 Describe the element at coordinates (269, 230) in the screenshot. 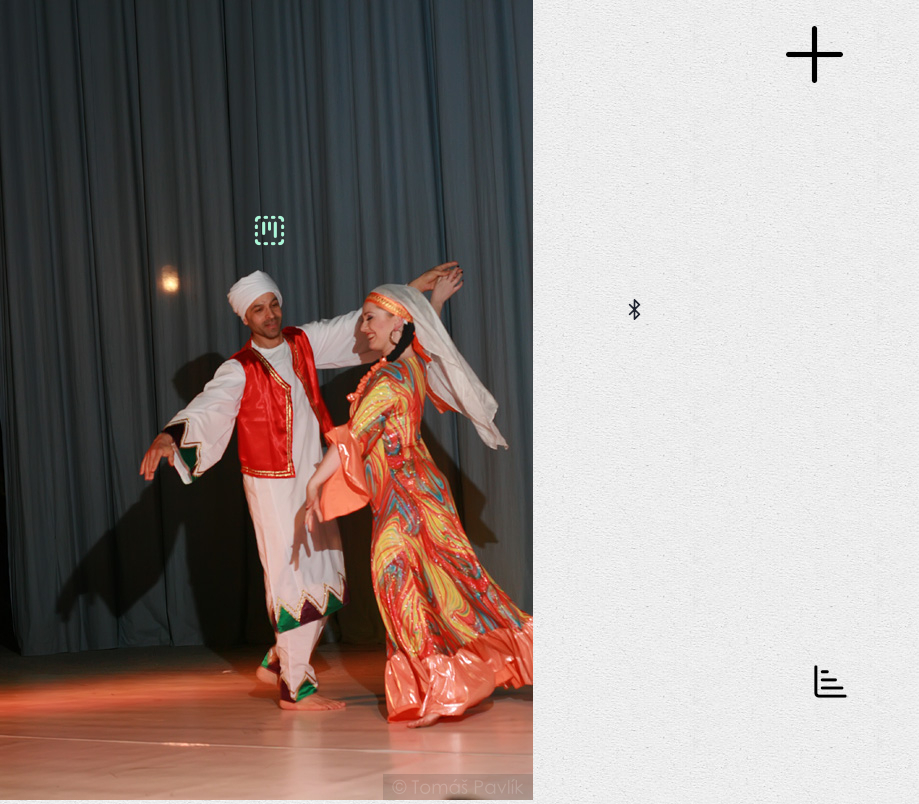

I see `create a new kanban board` at that location.